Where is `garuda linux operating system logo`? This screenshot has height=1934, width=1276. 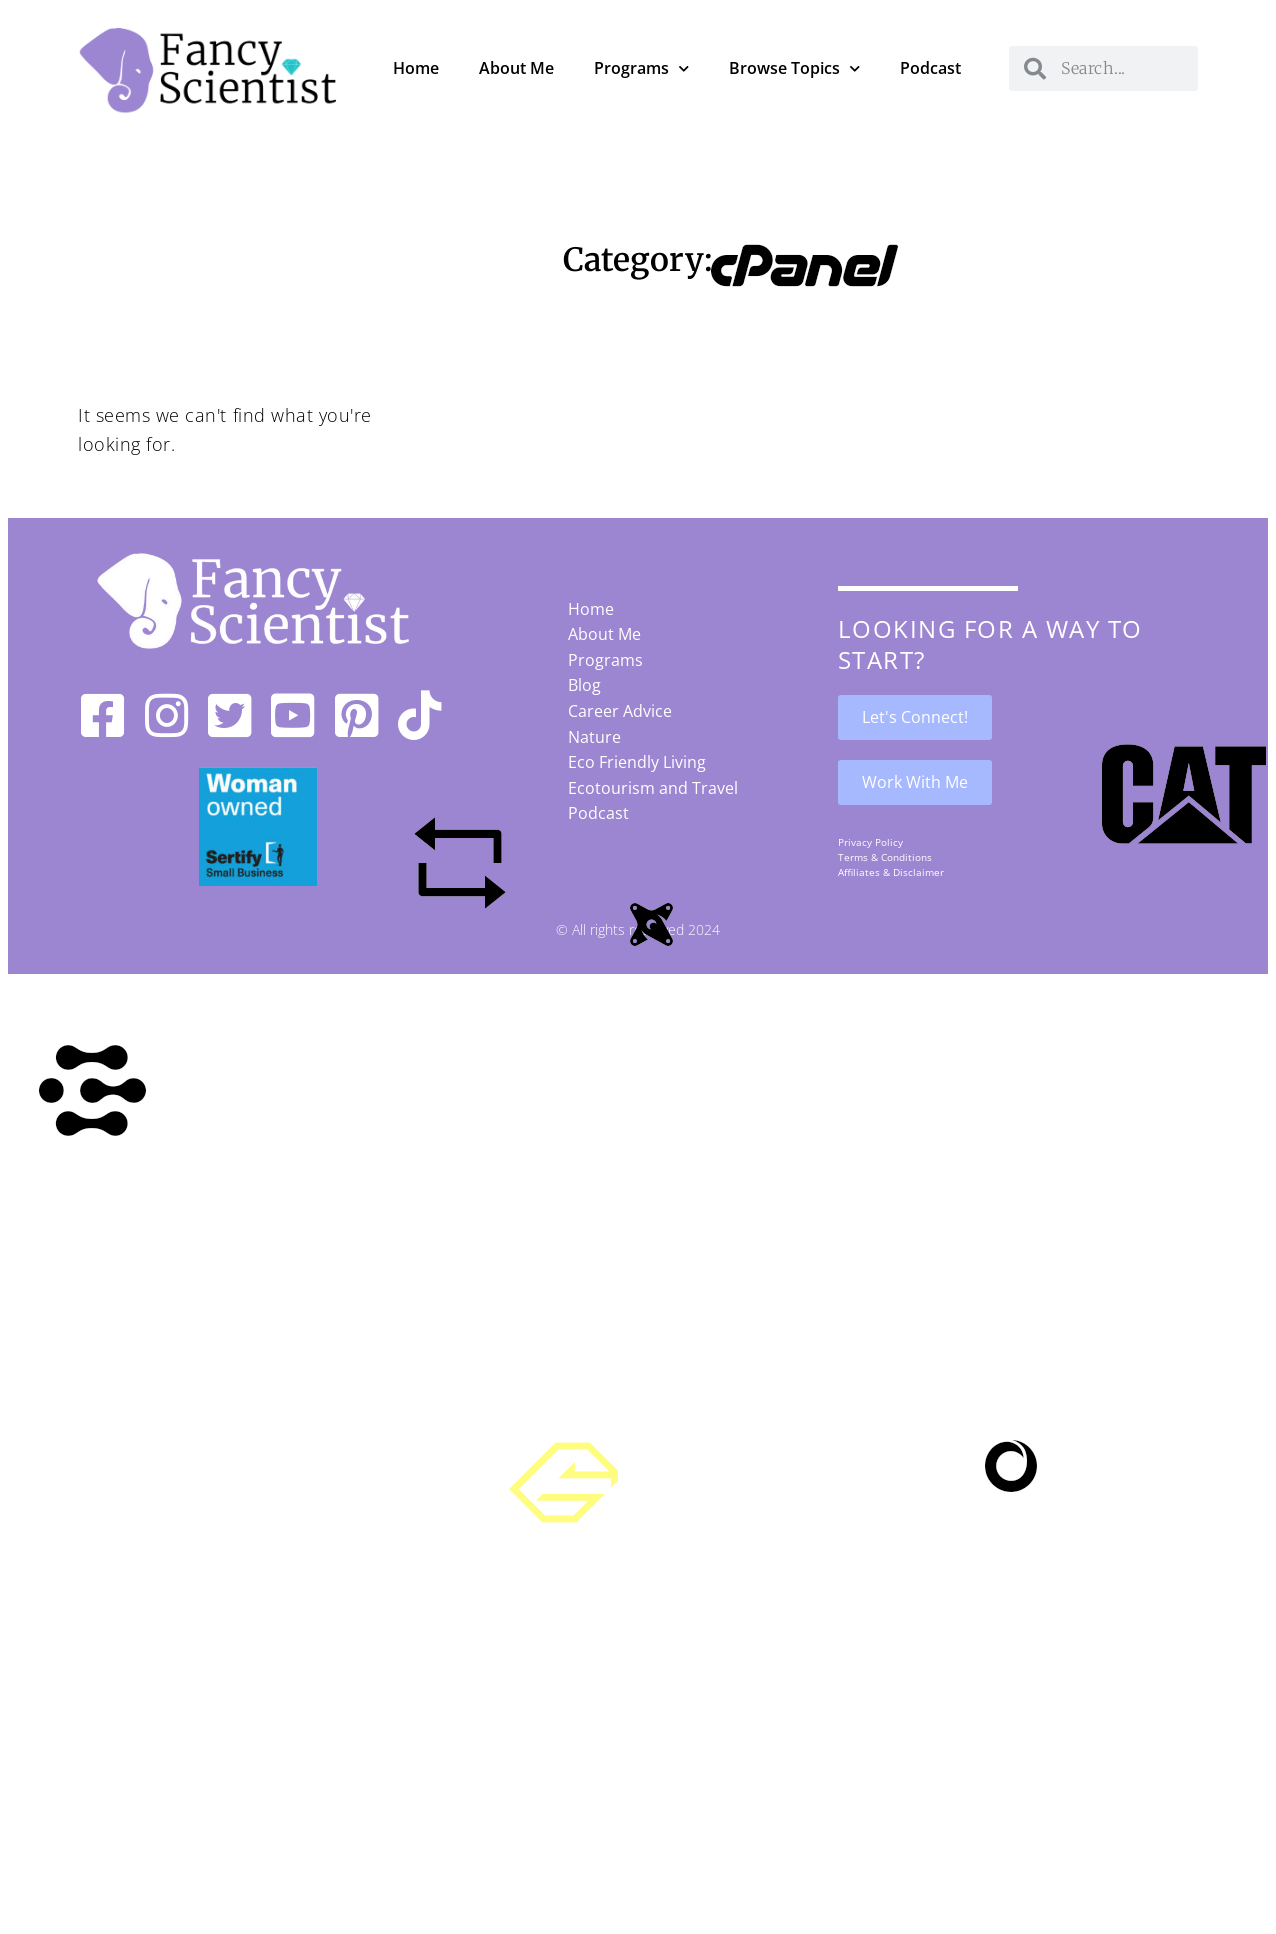
garuda linux operating system logo is located at coordinates (563, 1482).